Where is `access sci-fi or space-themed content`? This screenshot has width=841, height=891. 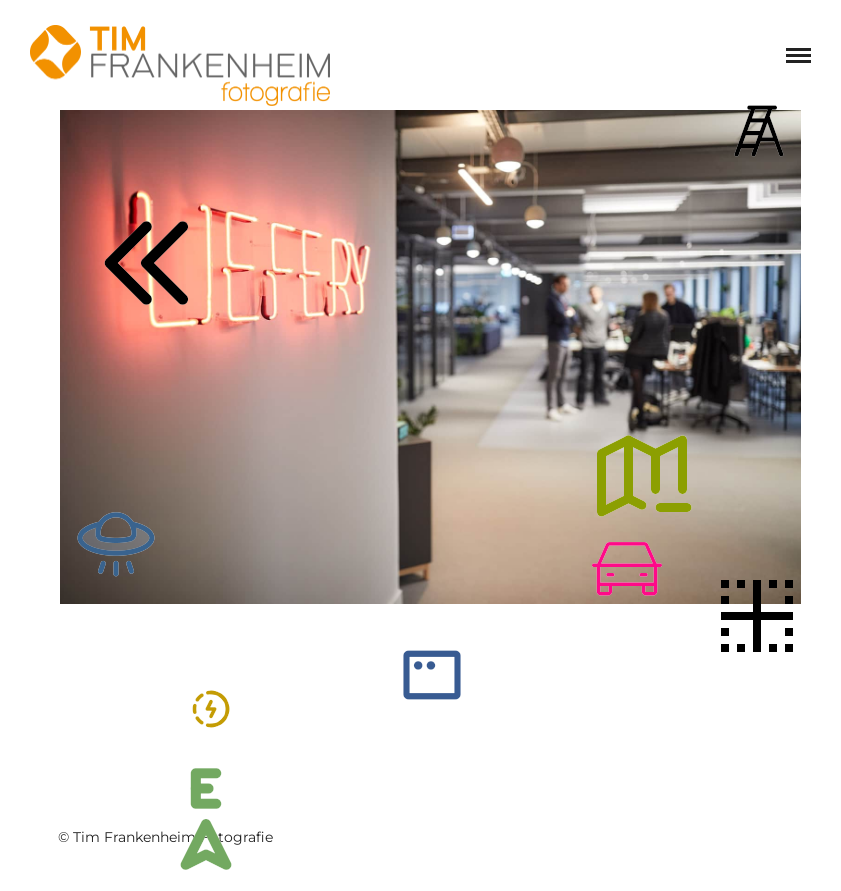
access sci-fi or space-themed content is located at coordinates (116, 543).